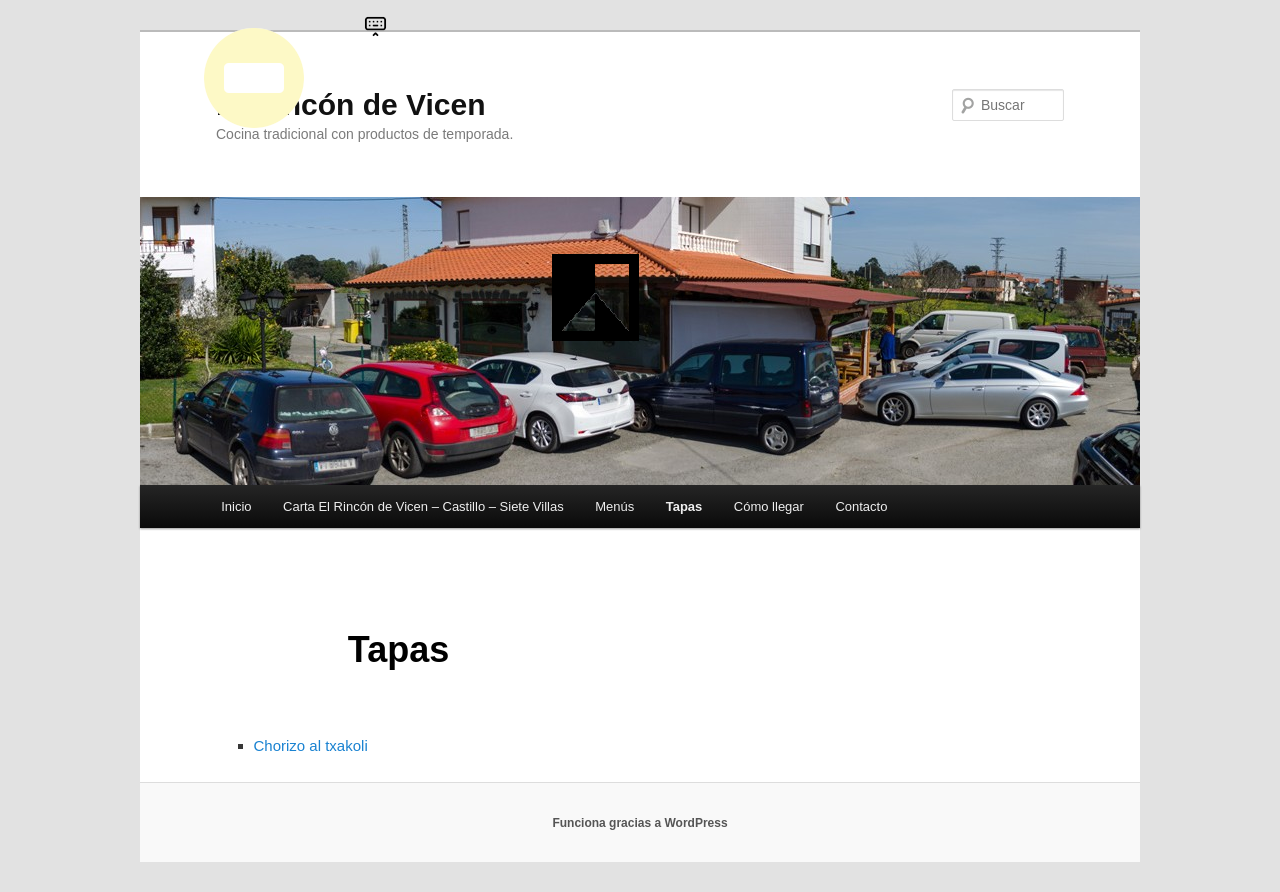  What do you see at coordinates (375, 26) in the screenshot?
I see `hide the on-screen keyboard` at bounding box center [375, 26].